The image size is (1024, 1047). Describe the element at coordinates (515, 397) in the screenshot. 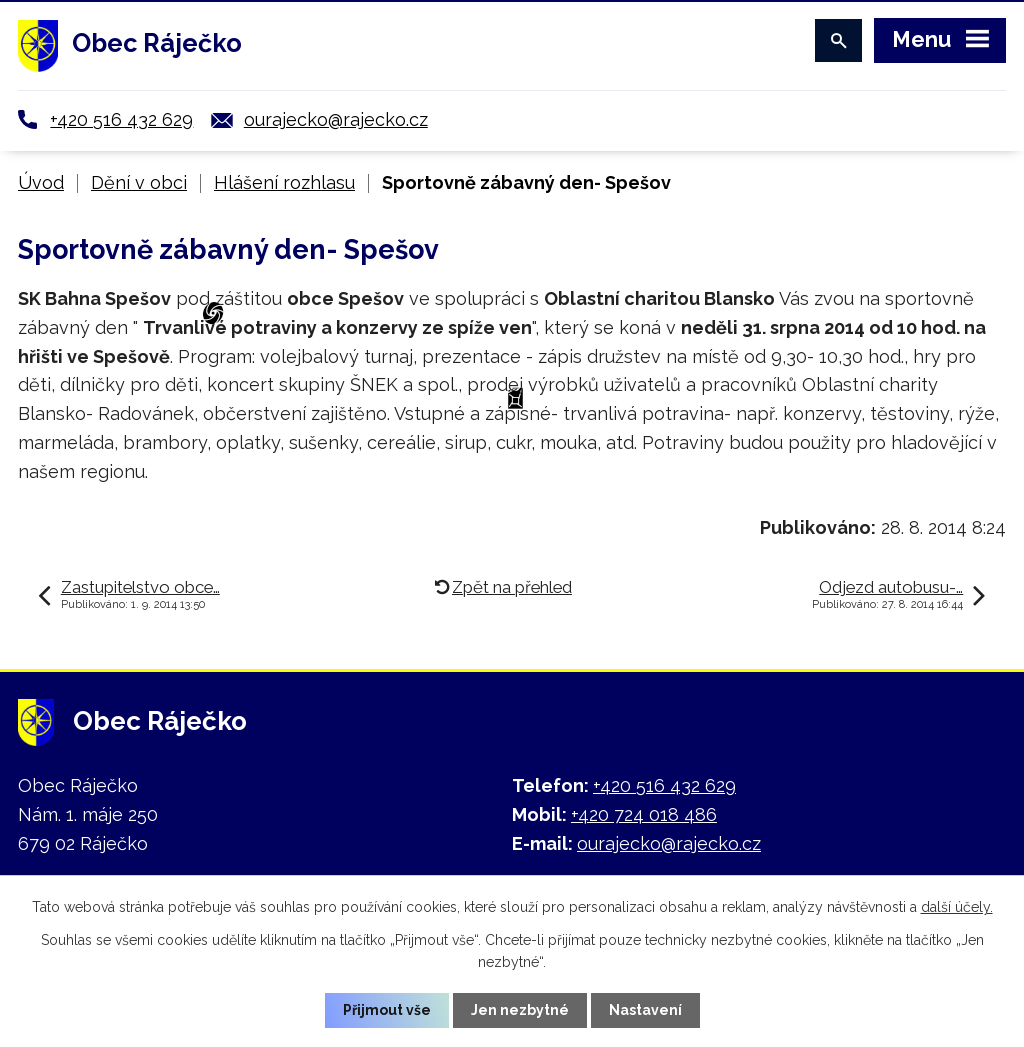

I see `fuel or gas container item in game inventory` at that location.